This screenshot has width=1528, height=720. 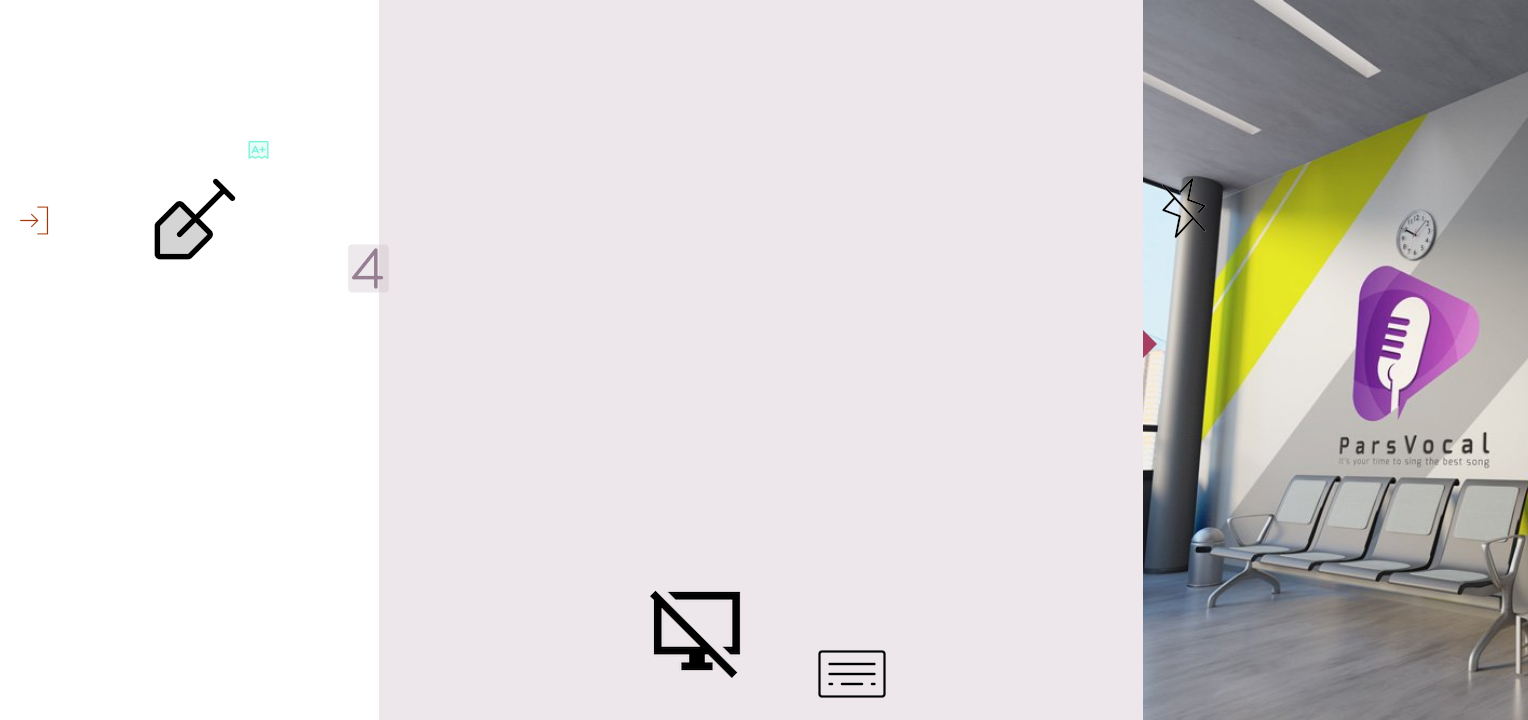 What do you see at coordinates (36, 220) in the screenshot?
I see `sign in to your account` at bounding box center [36, 220].